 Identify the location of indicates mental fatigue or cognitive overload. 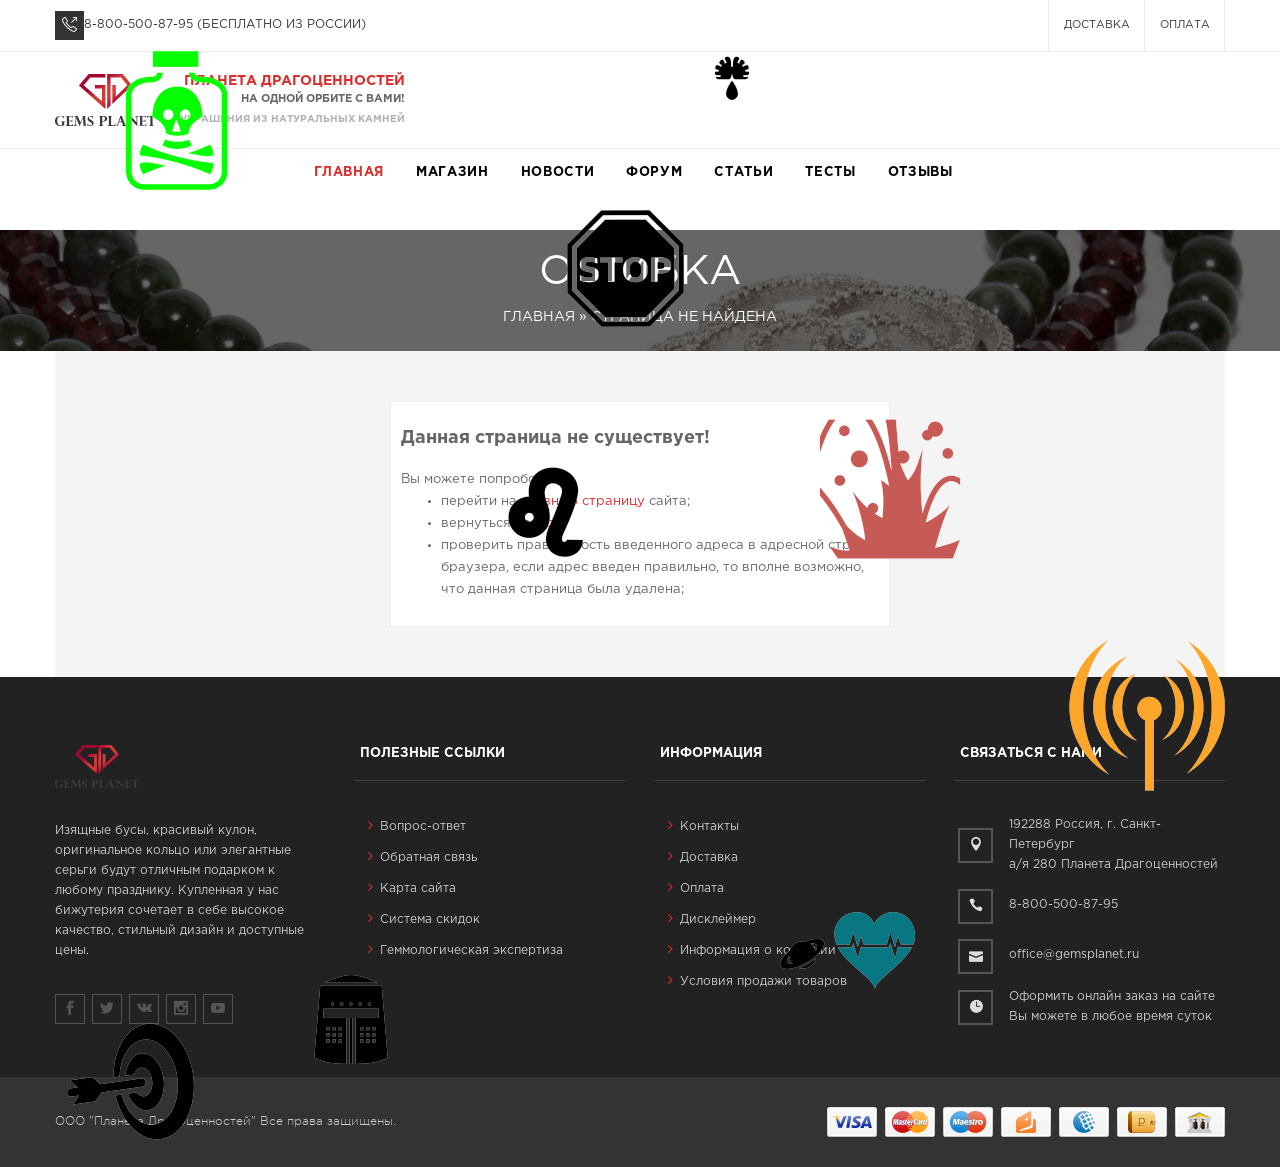
(732, 79).